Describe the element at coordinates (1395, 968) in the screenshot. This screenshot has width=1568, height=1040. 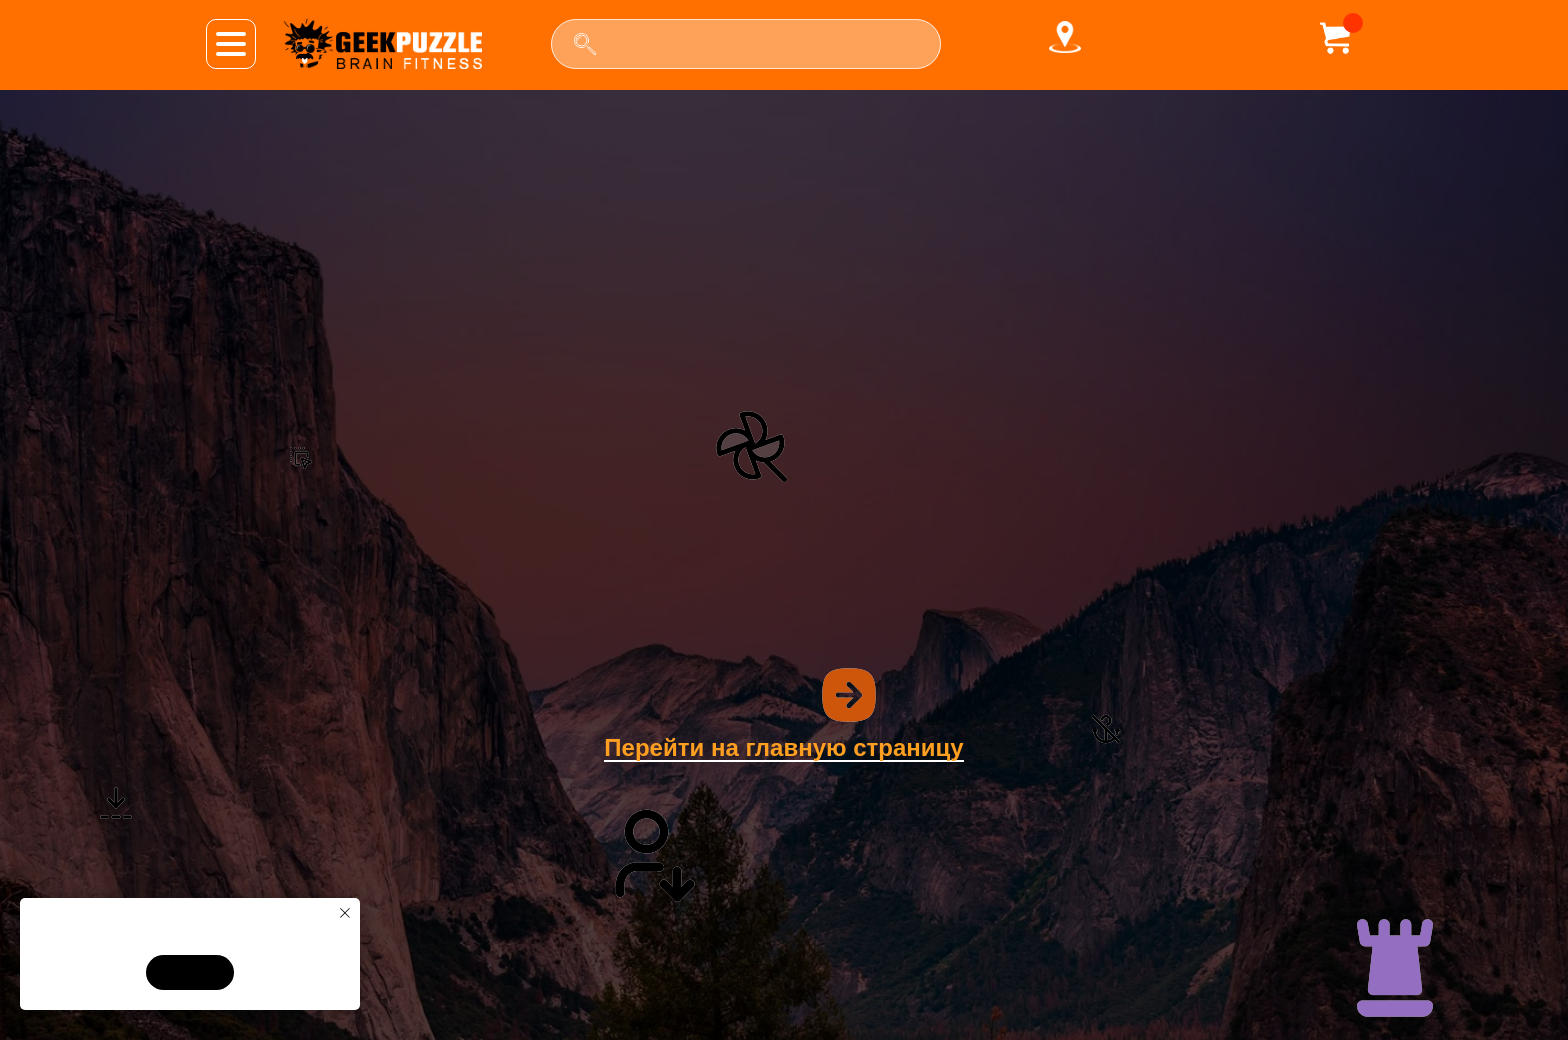
I see `play chess or access board games` at that location.